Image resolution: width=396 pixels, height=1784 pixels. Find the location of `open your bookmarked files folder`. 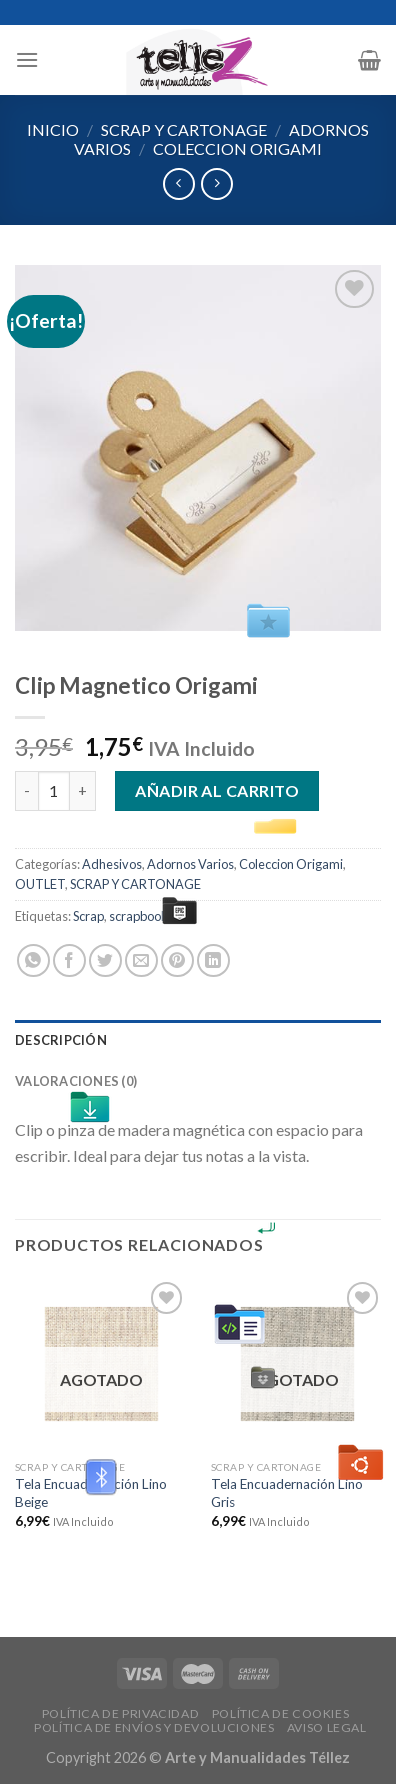

open your bookmarked files folder is located at coordinates (268, 620).